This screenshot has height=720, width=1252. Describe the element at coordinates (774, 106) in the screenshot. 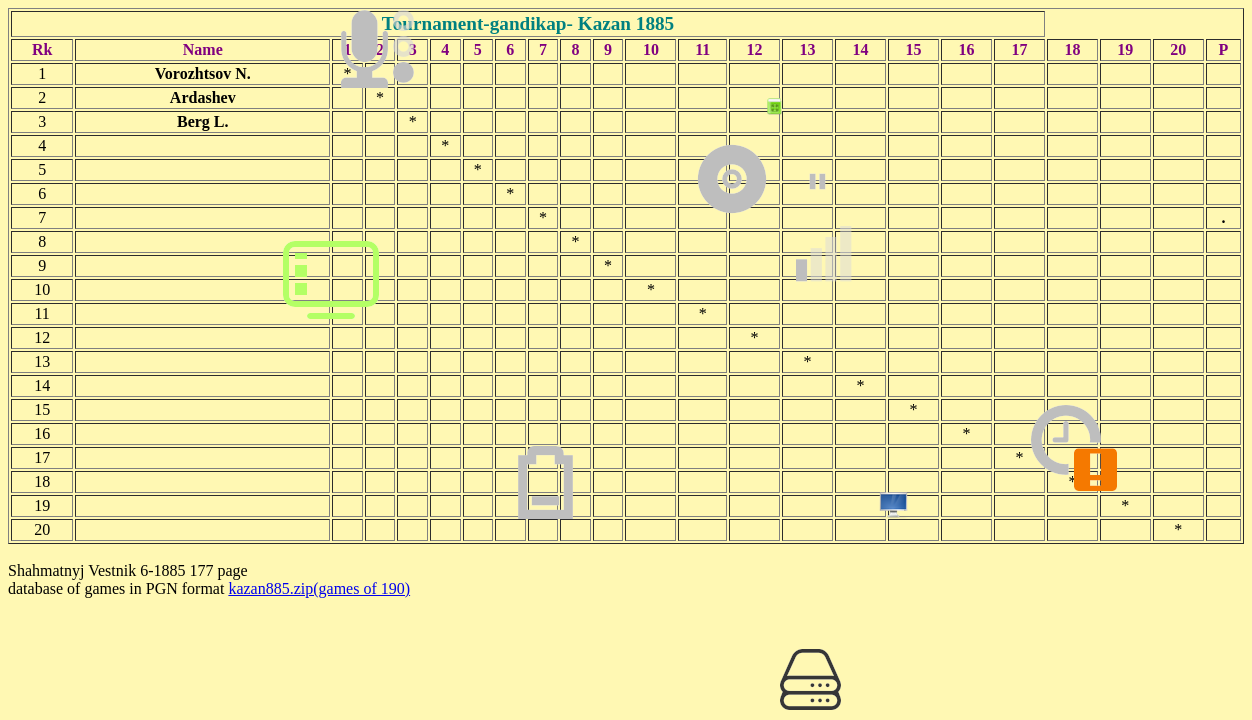

I see `access help documentation or user manual` at that location.